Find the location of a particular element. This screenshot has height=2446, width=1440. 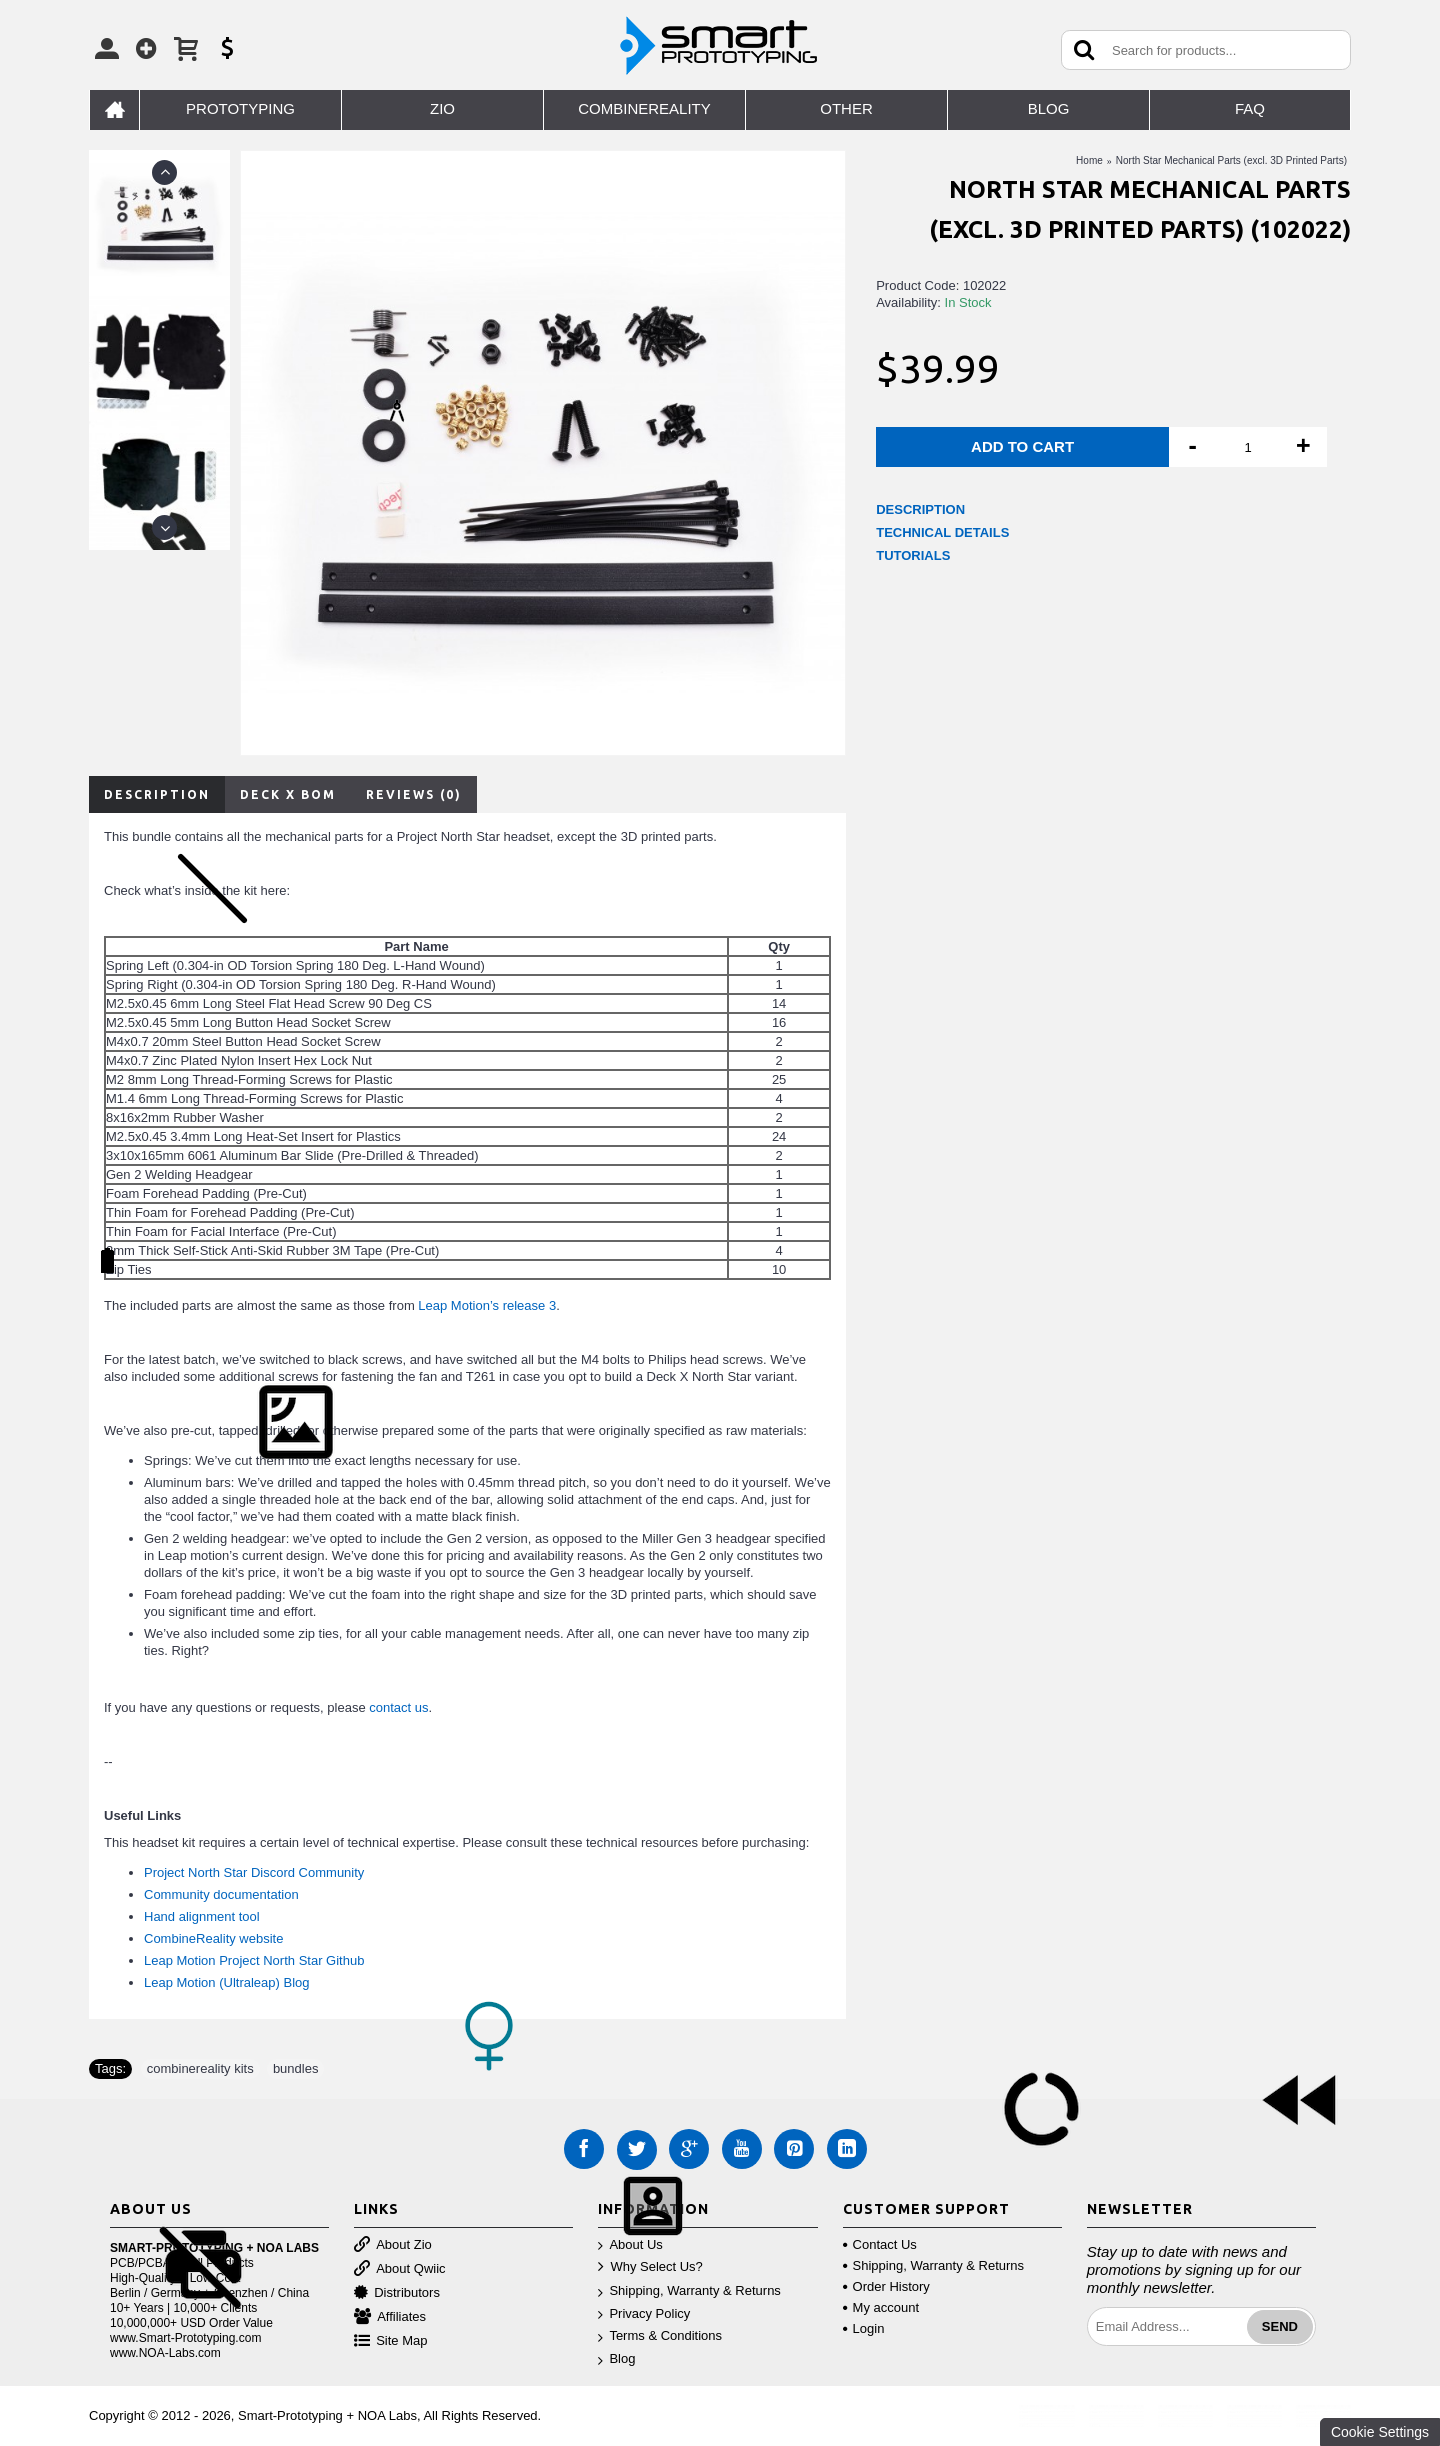

view data usage statistics is located at coordinates (1041, 2108).